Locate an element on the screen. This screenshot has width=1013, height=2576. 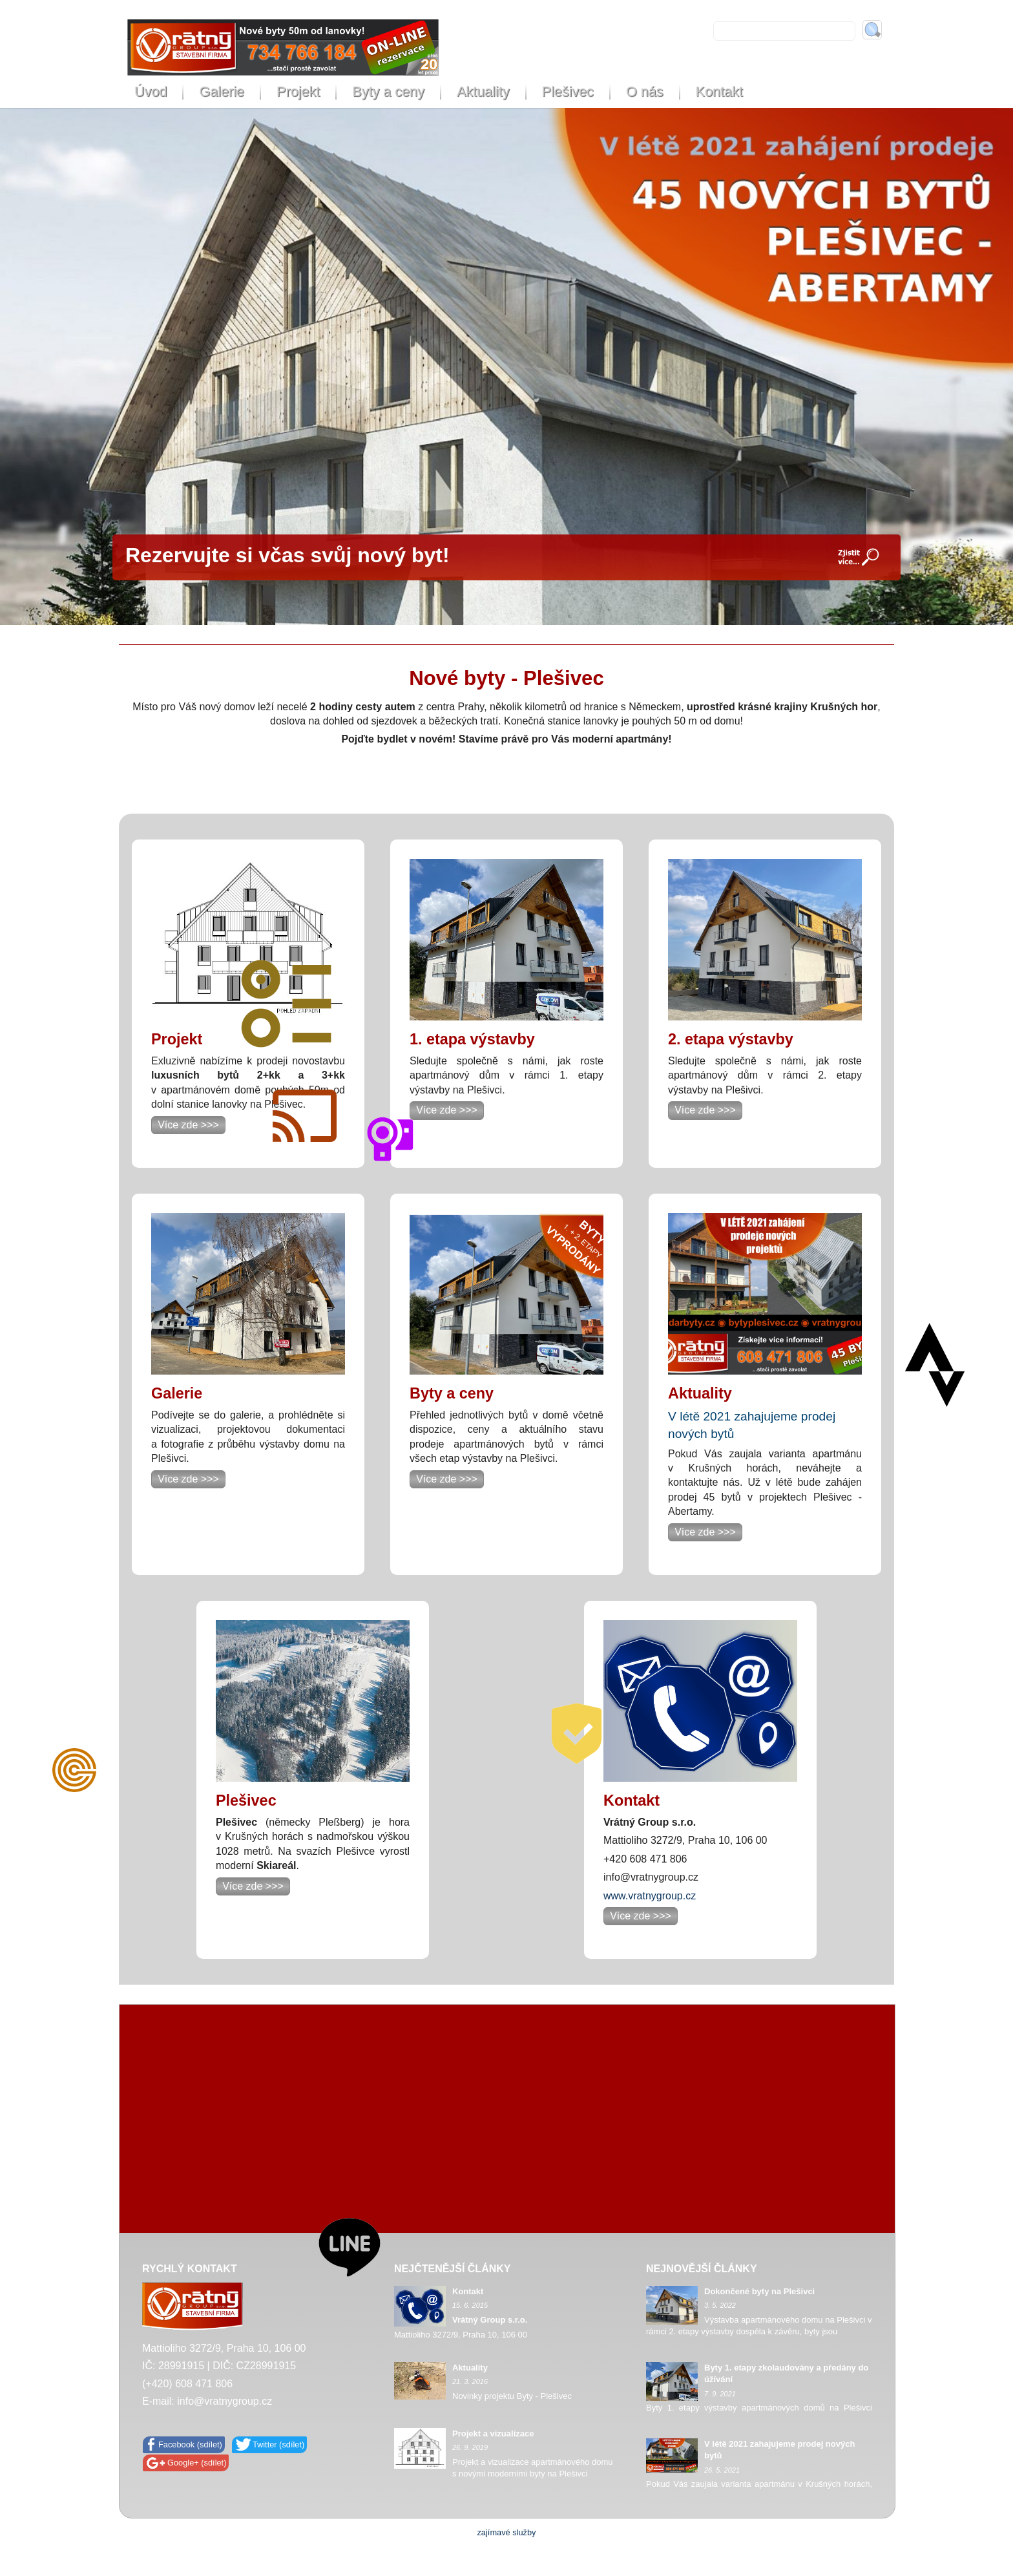
select an option from a list is located at coordinates (287, 1004).